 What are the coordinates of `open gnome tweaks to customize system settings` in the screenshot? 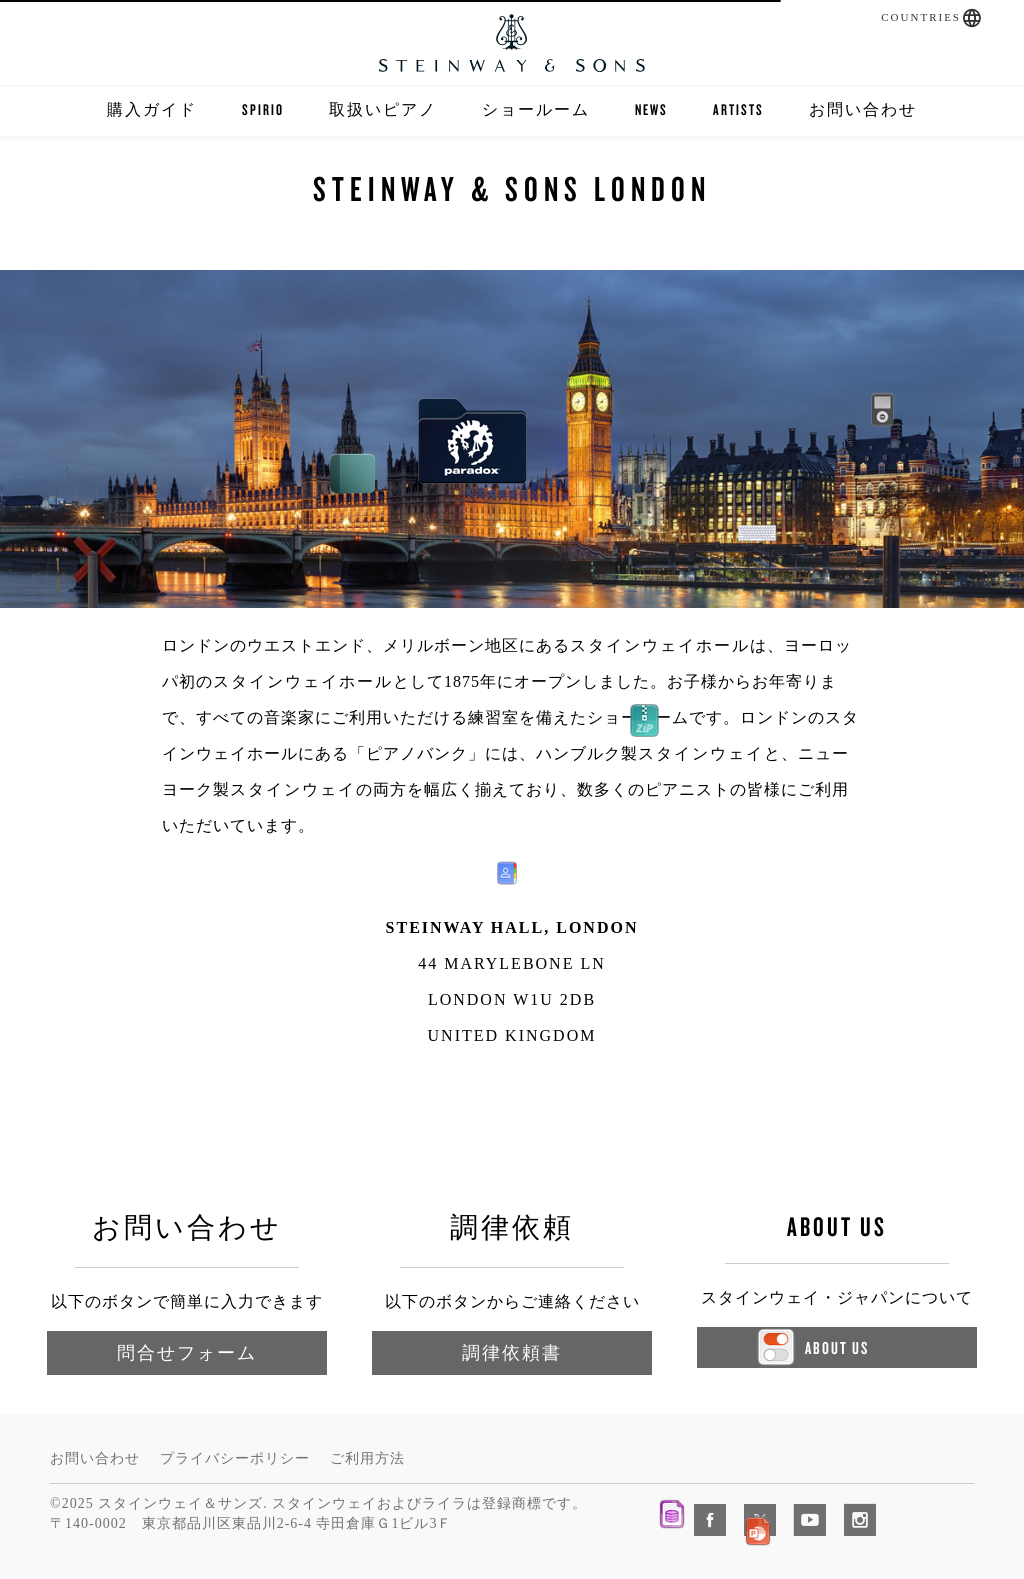 It's located at (776, 1347).